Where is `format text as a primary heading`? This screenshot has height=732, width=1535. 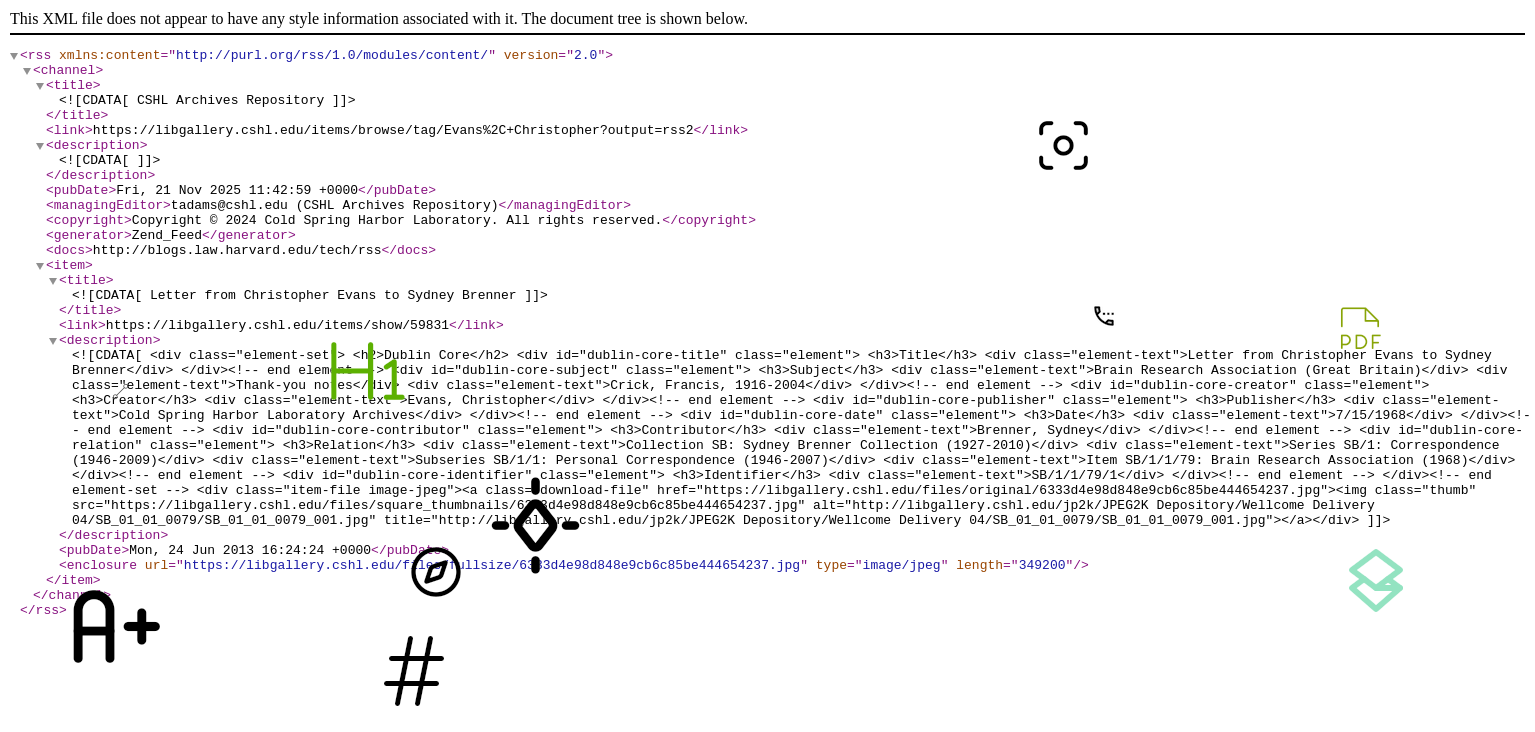
format text as a primary heading is located at coordinates (368, 371).